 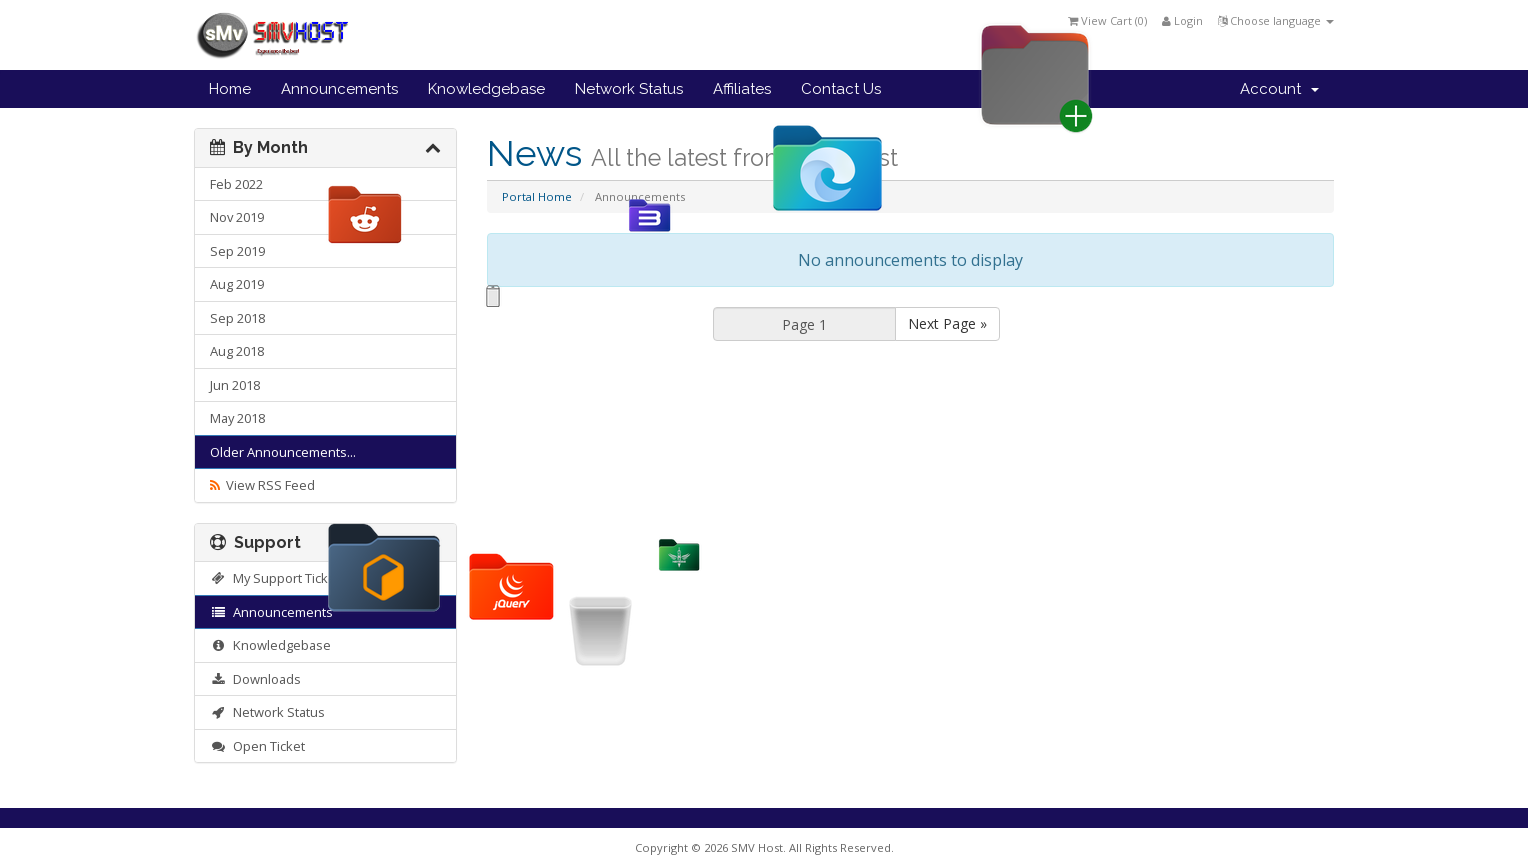 What do you see at coordinates (511, 589) in the screenshot?
I see `folder containing jQuery library files` at bounding box center [511, 589].